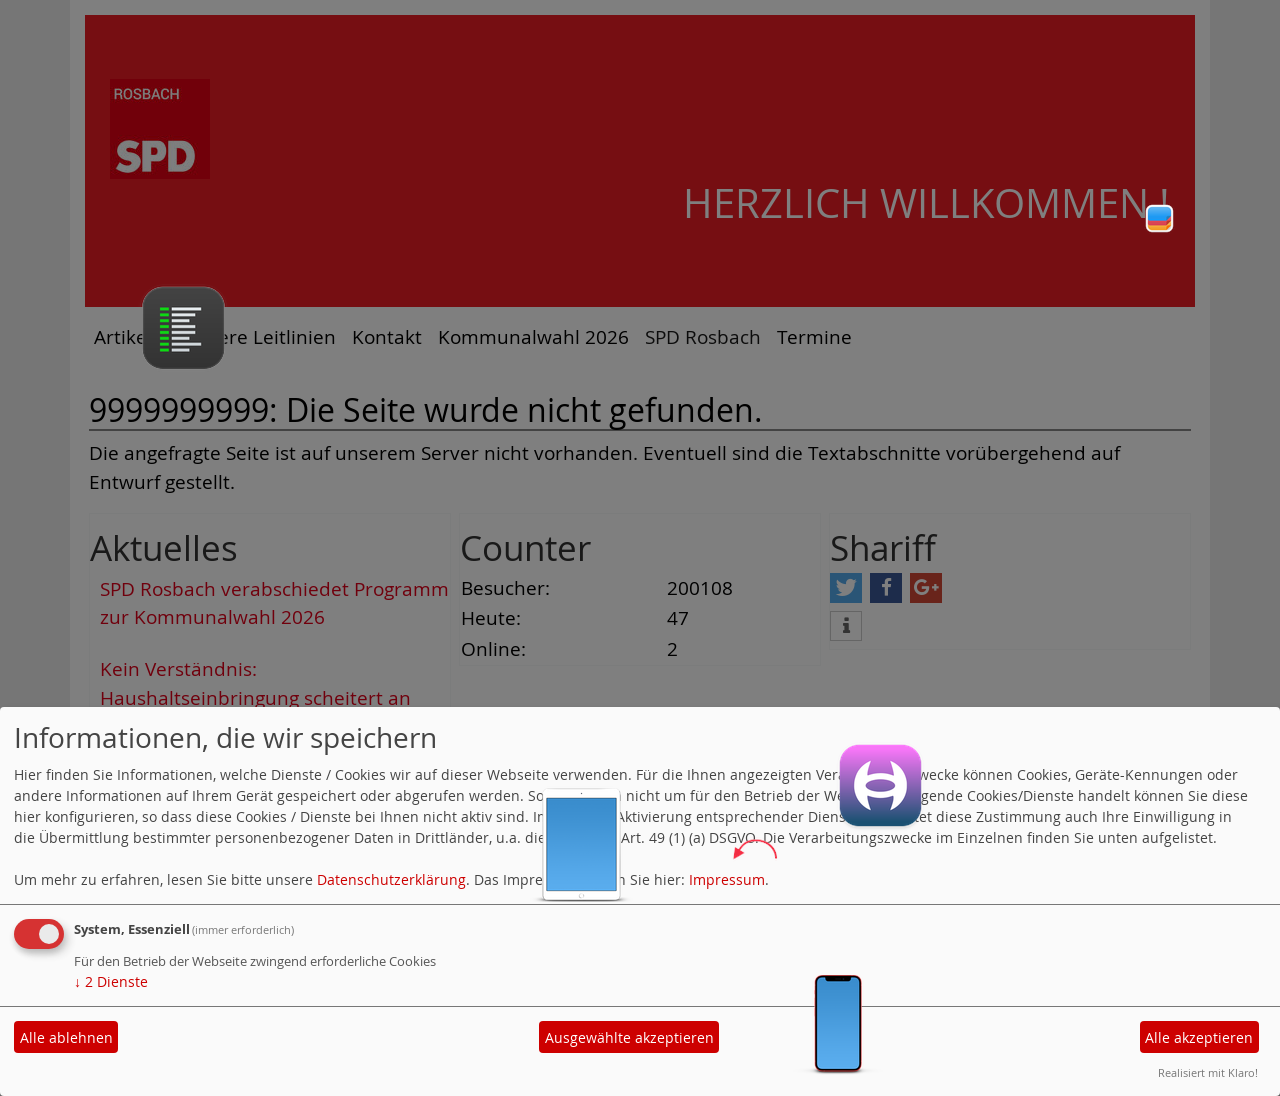 Image resolution: width=1280 pixels, height=1096 pixels. What do you see at coordinates (581, 845) in the screenshot?
I see `iPad device icon for system identification` at bounding box center [581, 845].